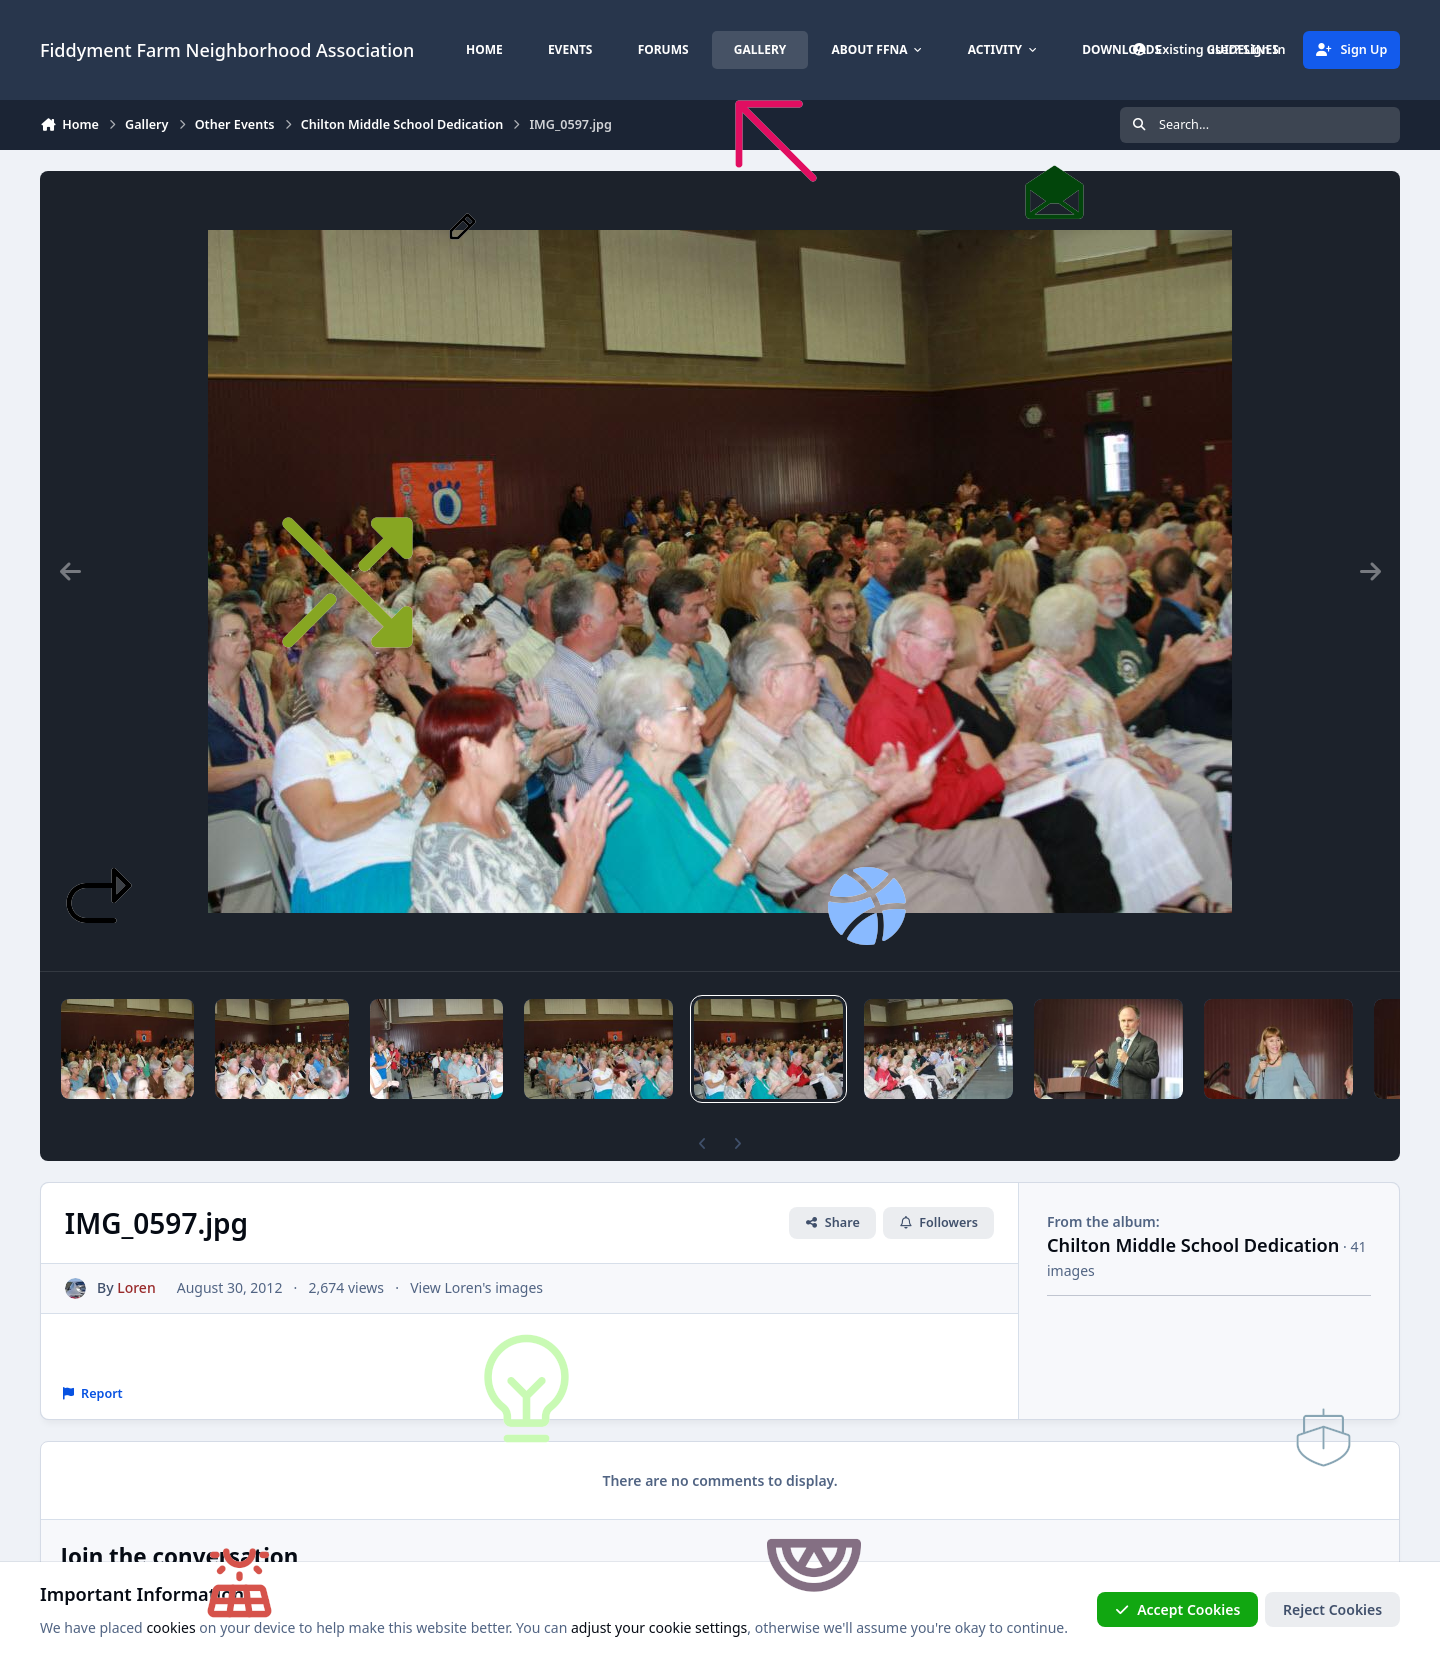 This screenshot has width=1440, height=1657. I want to click on edit content or text, so click(462, 227).